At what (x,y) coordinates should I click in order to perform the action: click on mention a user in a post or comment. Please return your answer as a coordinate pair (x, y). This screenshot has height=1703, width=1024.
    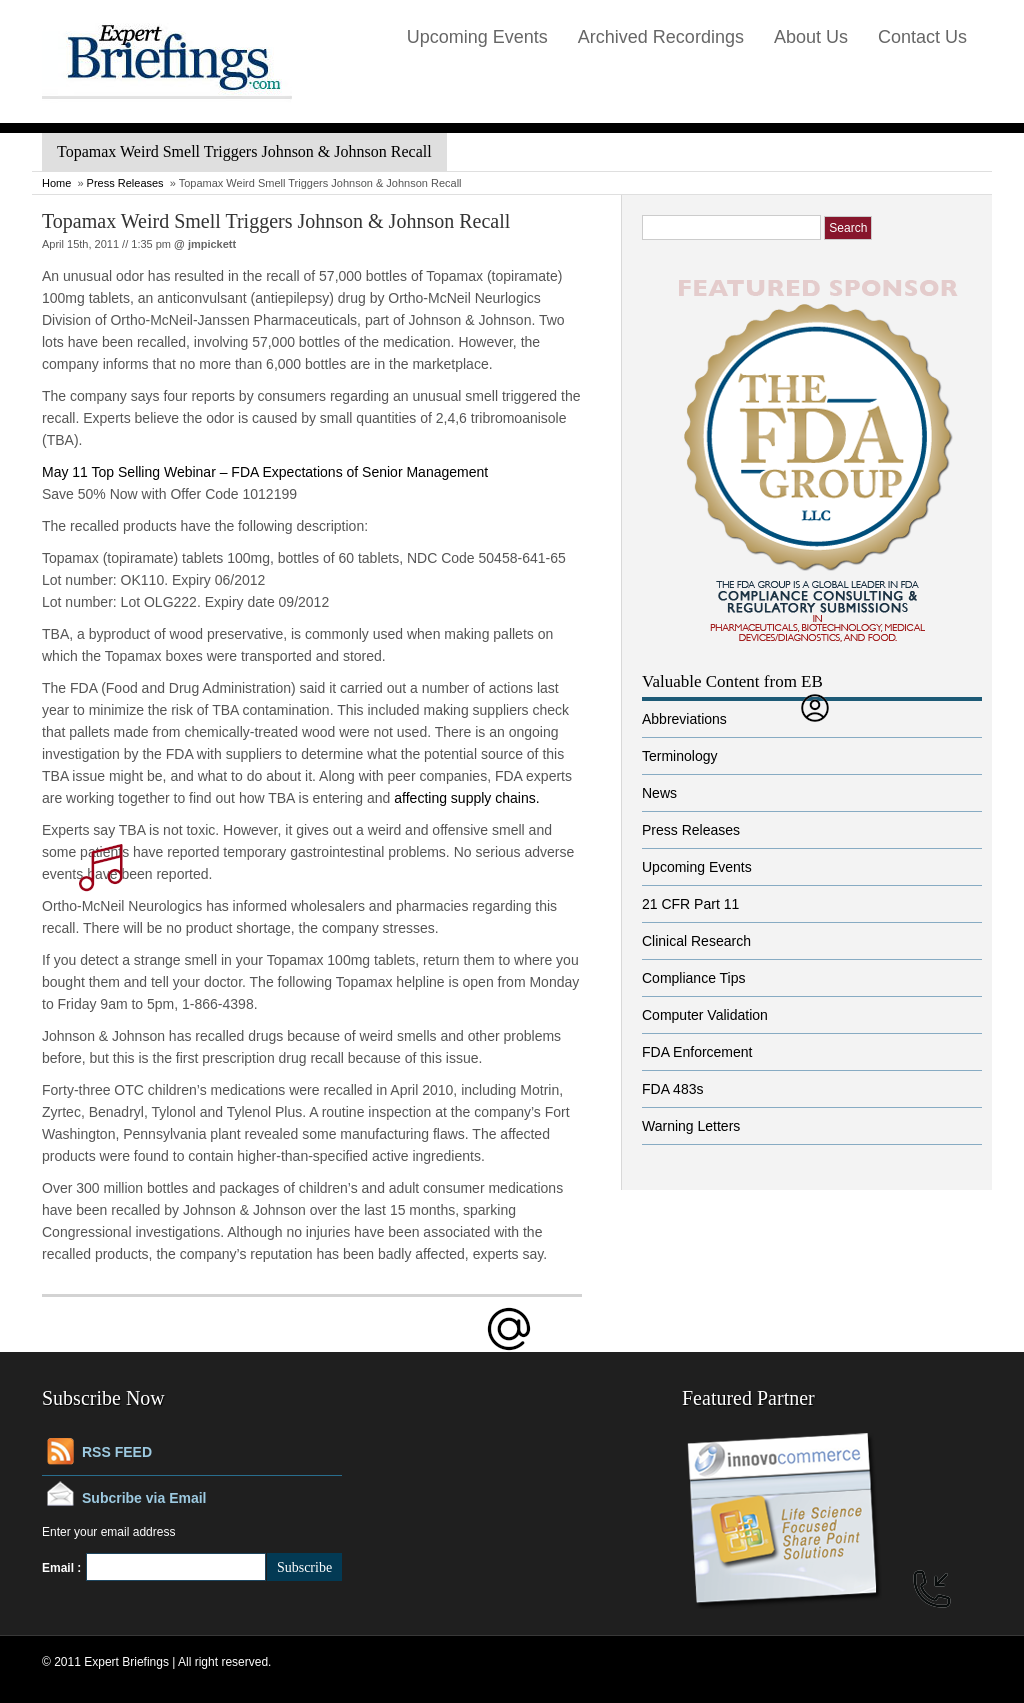
    Looking at the image, I should click on (509, 1329).